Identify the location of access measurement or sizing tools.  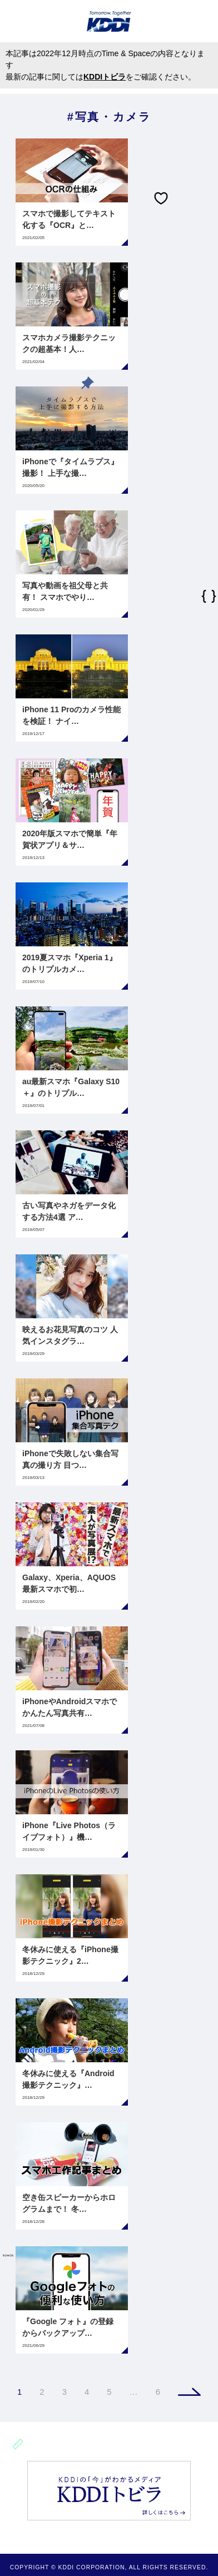
(18, 2444).